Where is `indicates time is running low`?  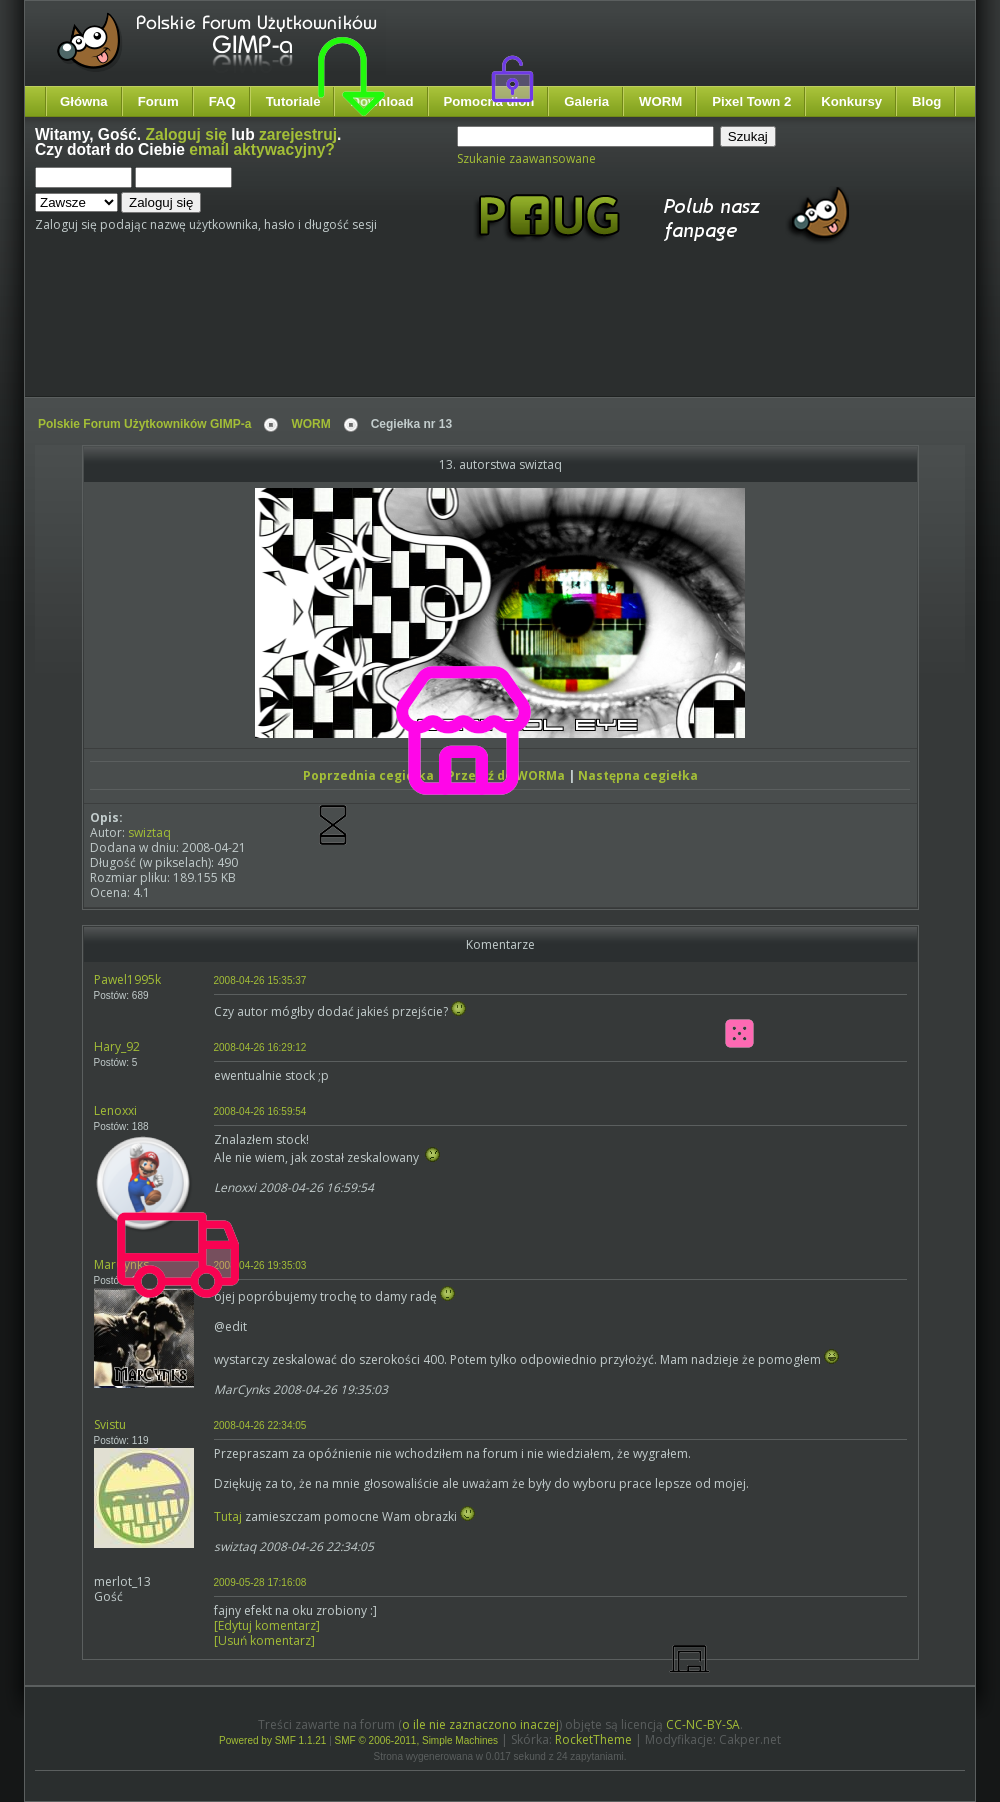
indicates time is running low is located at coordinates (333, 825).